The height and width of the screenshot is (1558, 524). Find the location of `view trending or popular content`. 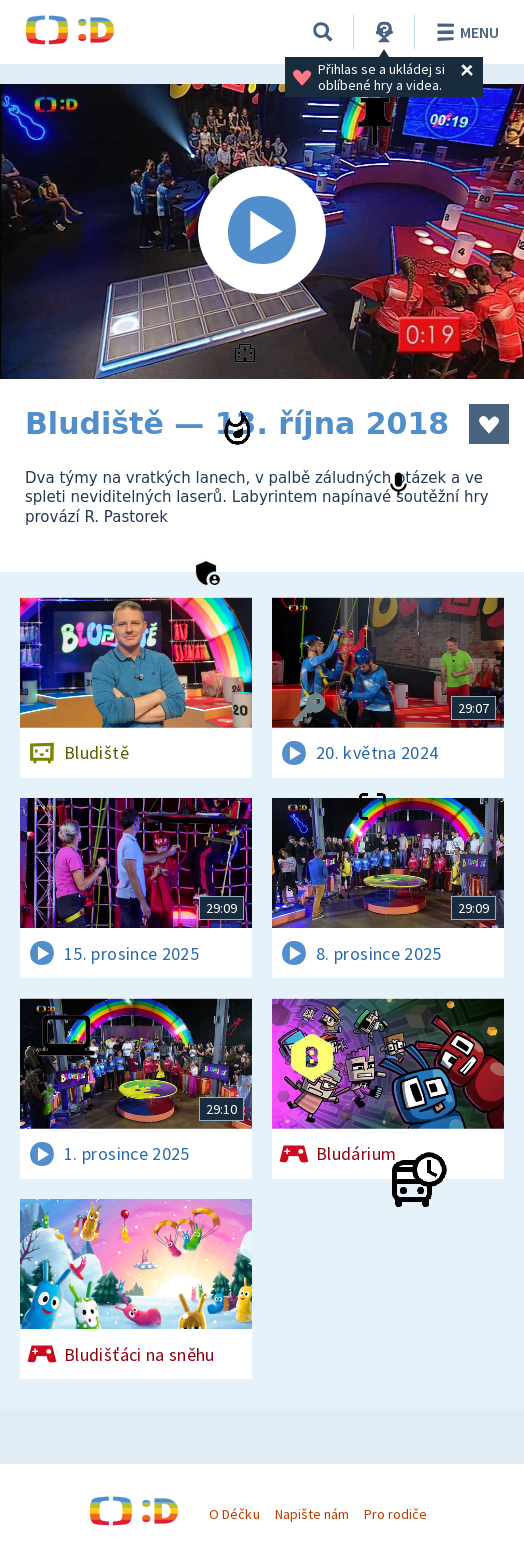

view trending or popular content is located at coordinates (237, 428).